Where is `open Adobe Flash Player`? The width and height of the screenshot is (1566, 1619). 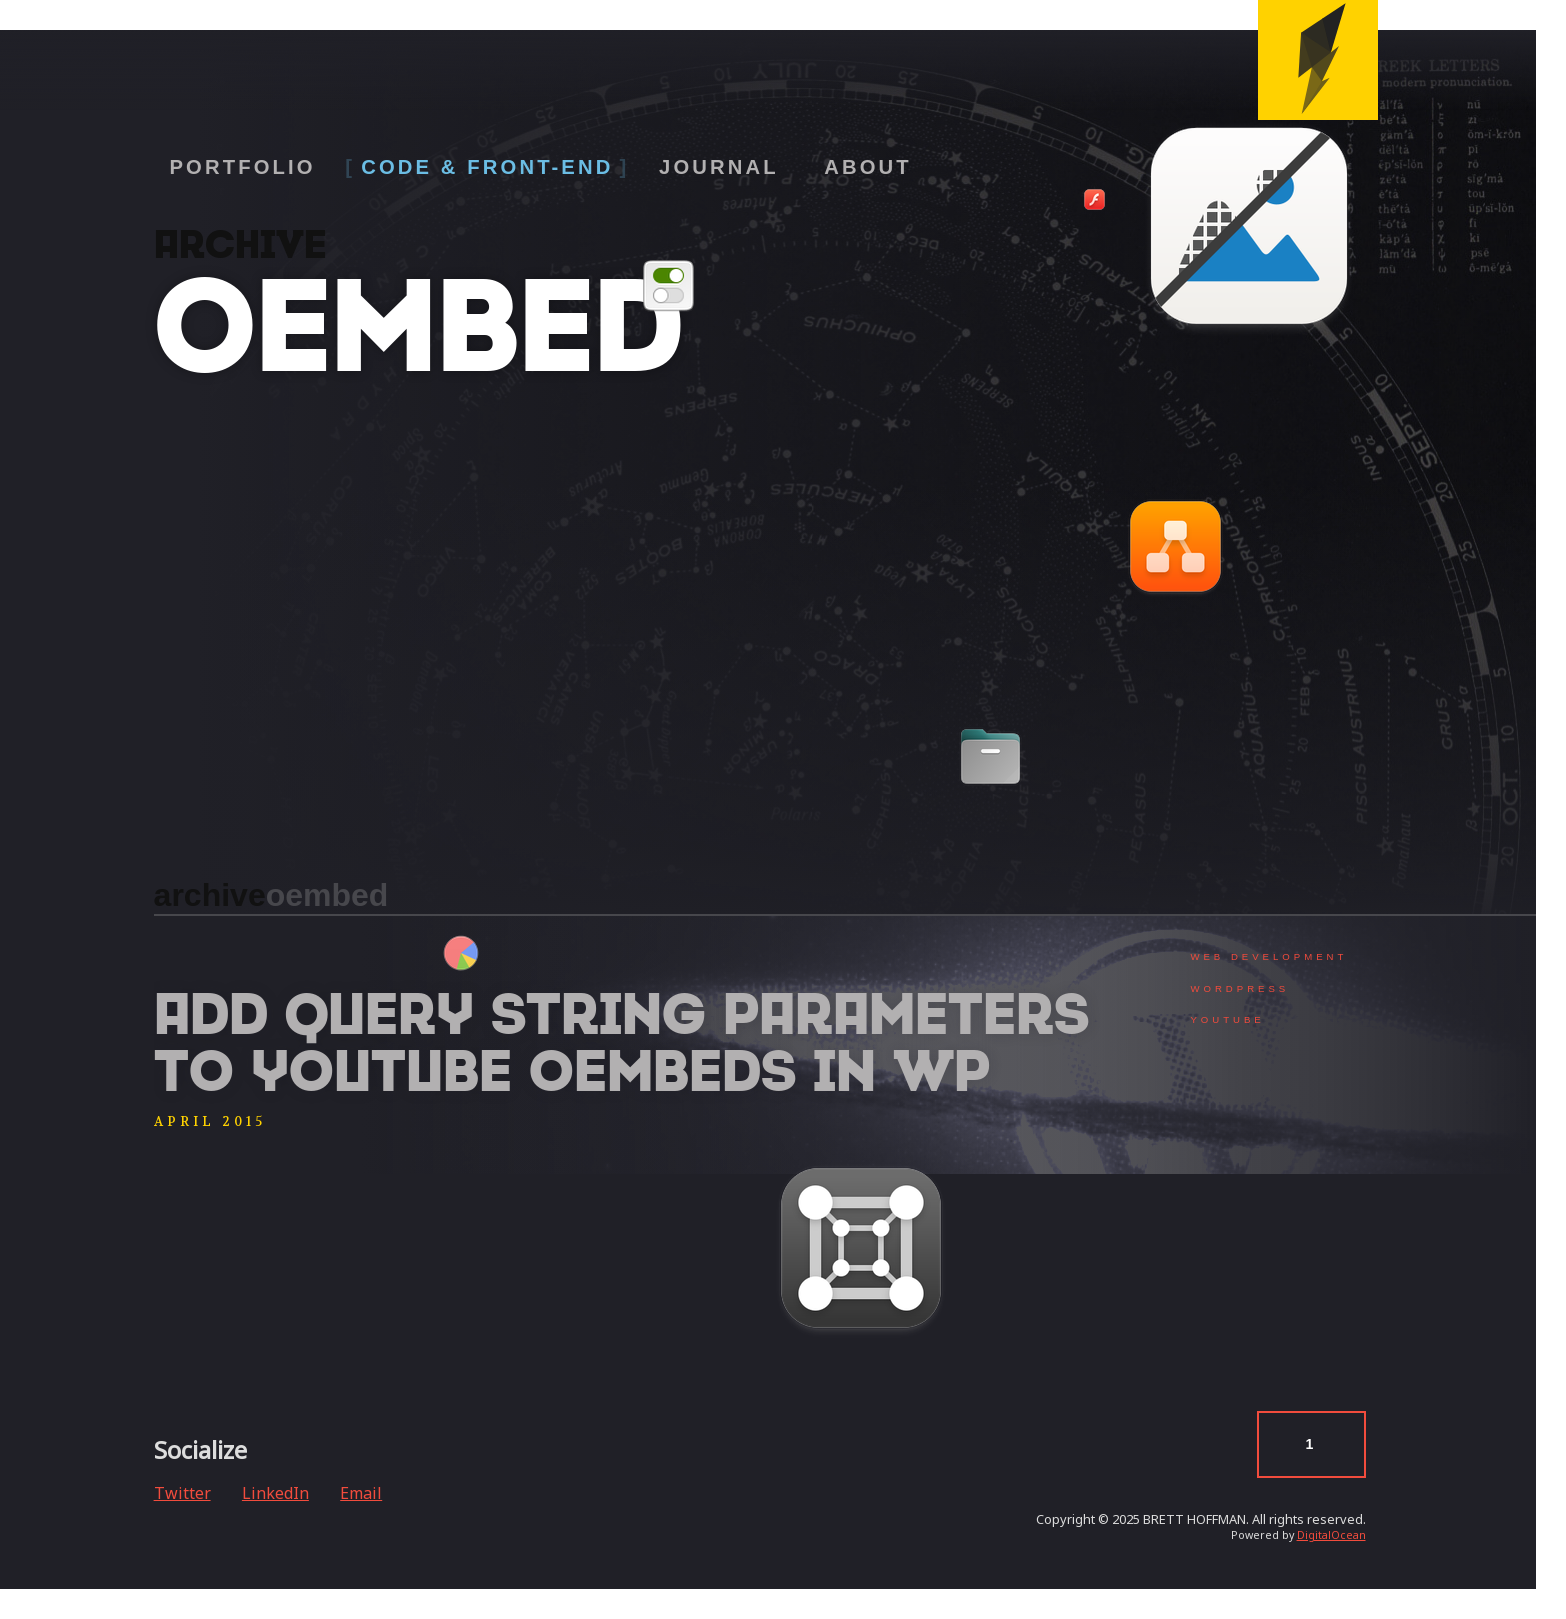
open Adobe Flash Player is located at coordinates (1094, 199).